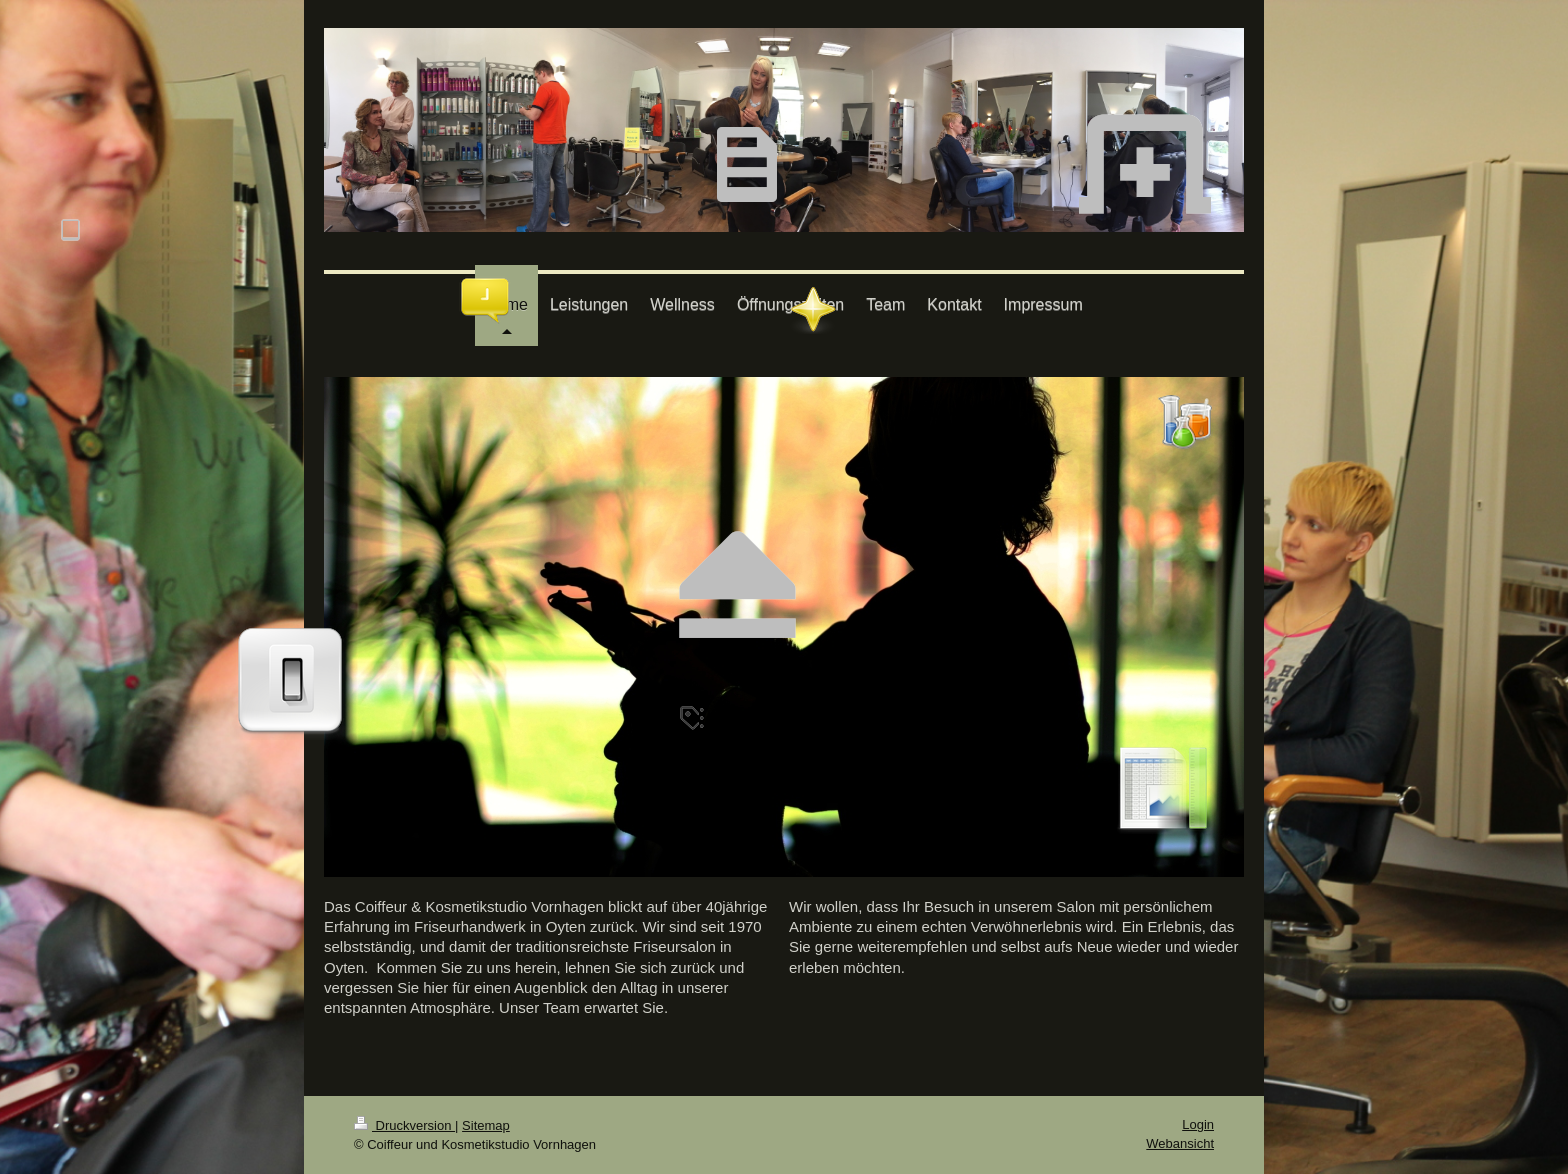  Describe the element at coordinates (485, 300) in the screenshot. I see `user is idle or away` at that location.